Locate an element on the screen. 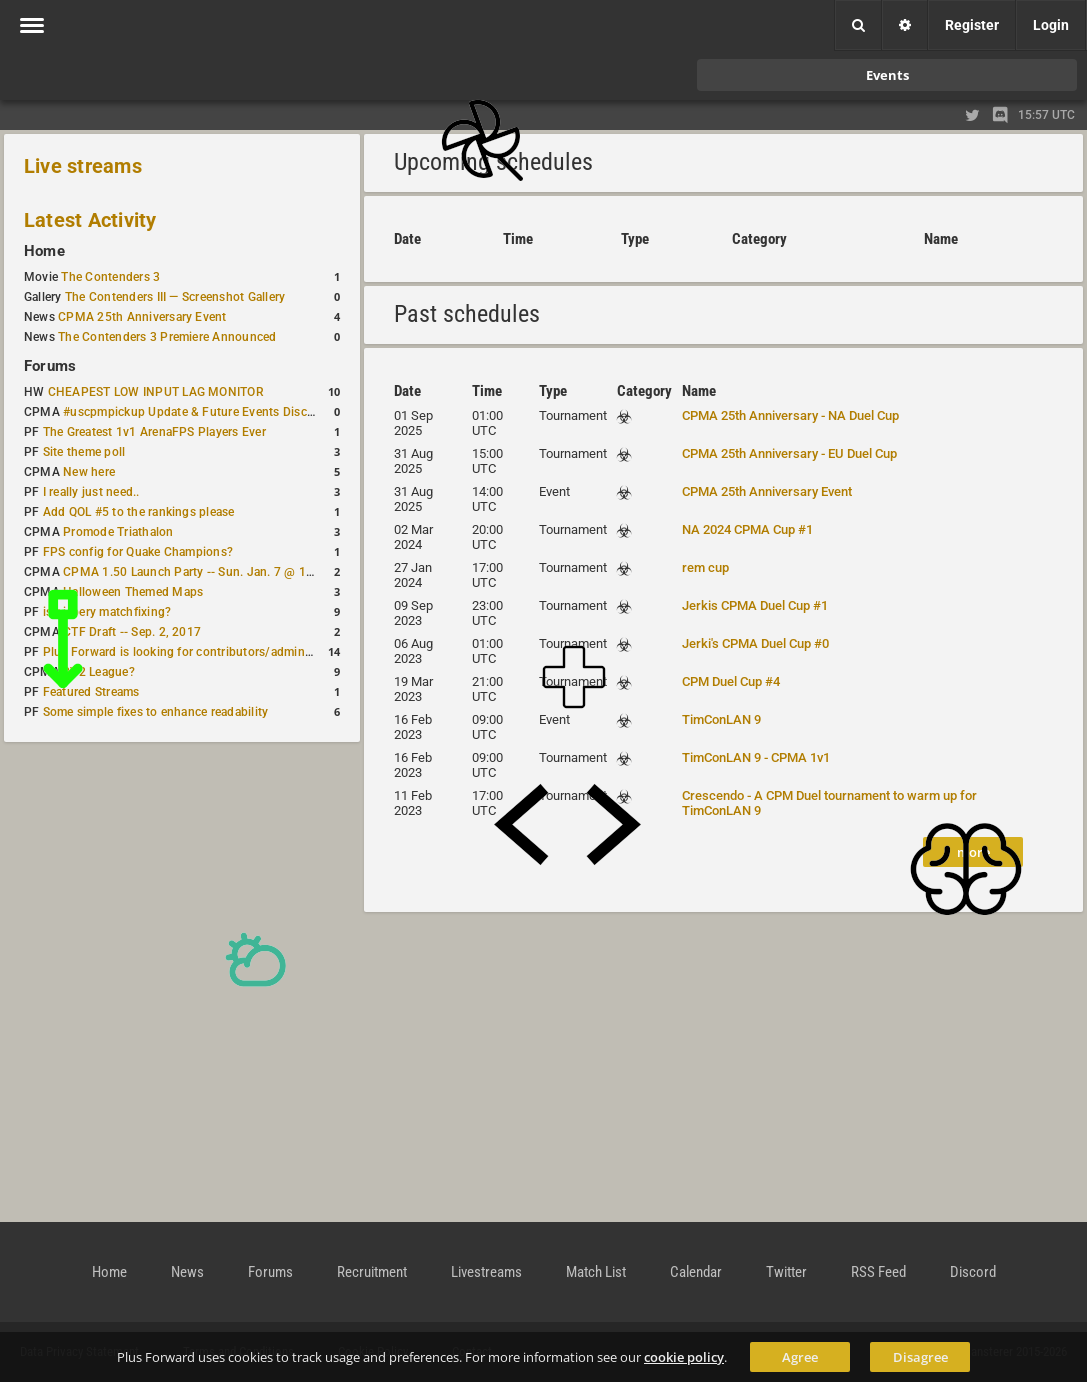 The height and width of the screenshot is (1382, 1087). move item down in a list or queue is located at coordinates (63, 639).